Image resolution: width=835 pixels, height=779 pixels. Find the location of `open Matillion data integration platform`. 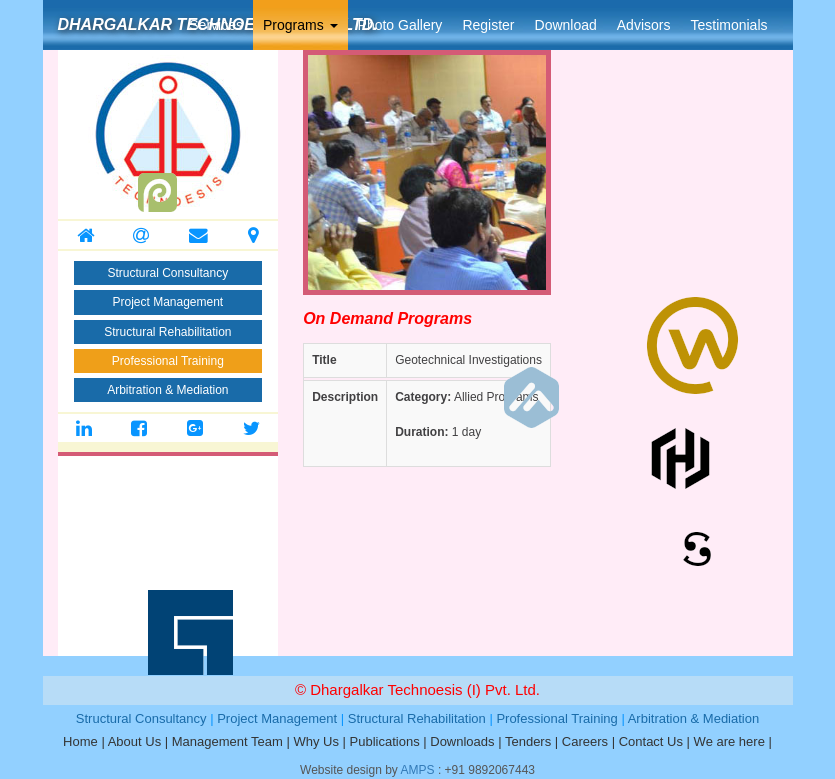

open Matillion data integration platform is located at coordinates (531, 397).